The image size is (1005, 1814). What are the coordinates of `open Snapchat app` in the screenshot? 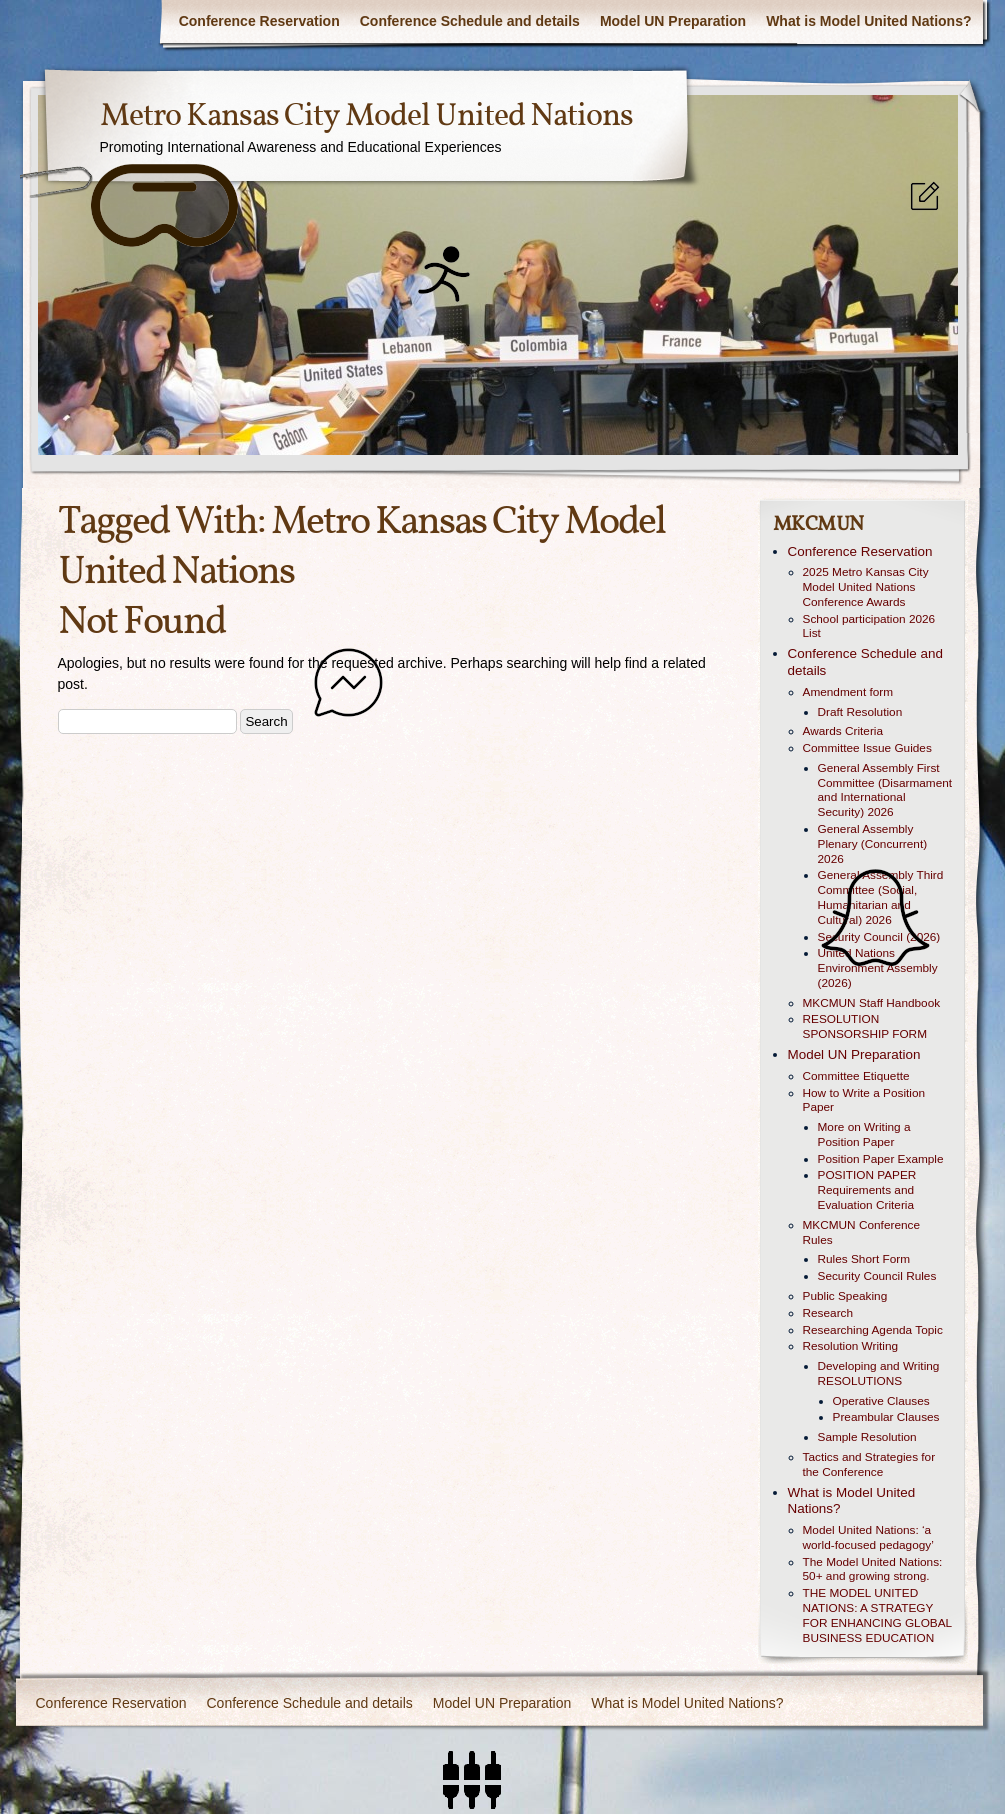 It's located at (875, 919).